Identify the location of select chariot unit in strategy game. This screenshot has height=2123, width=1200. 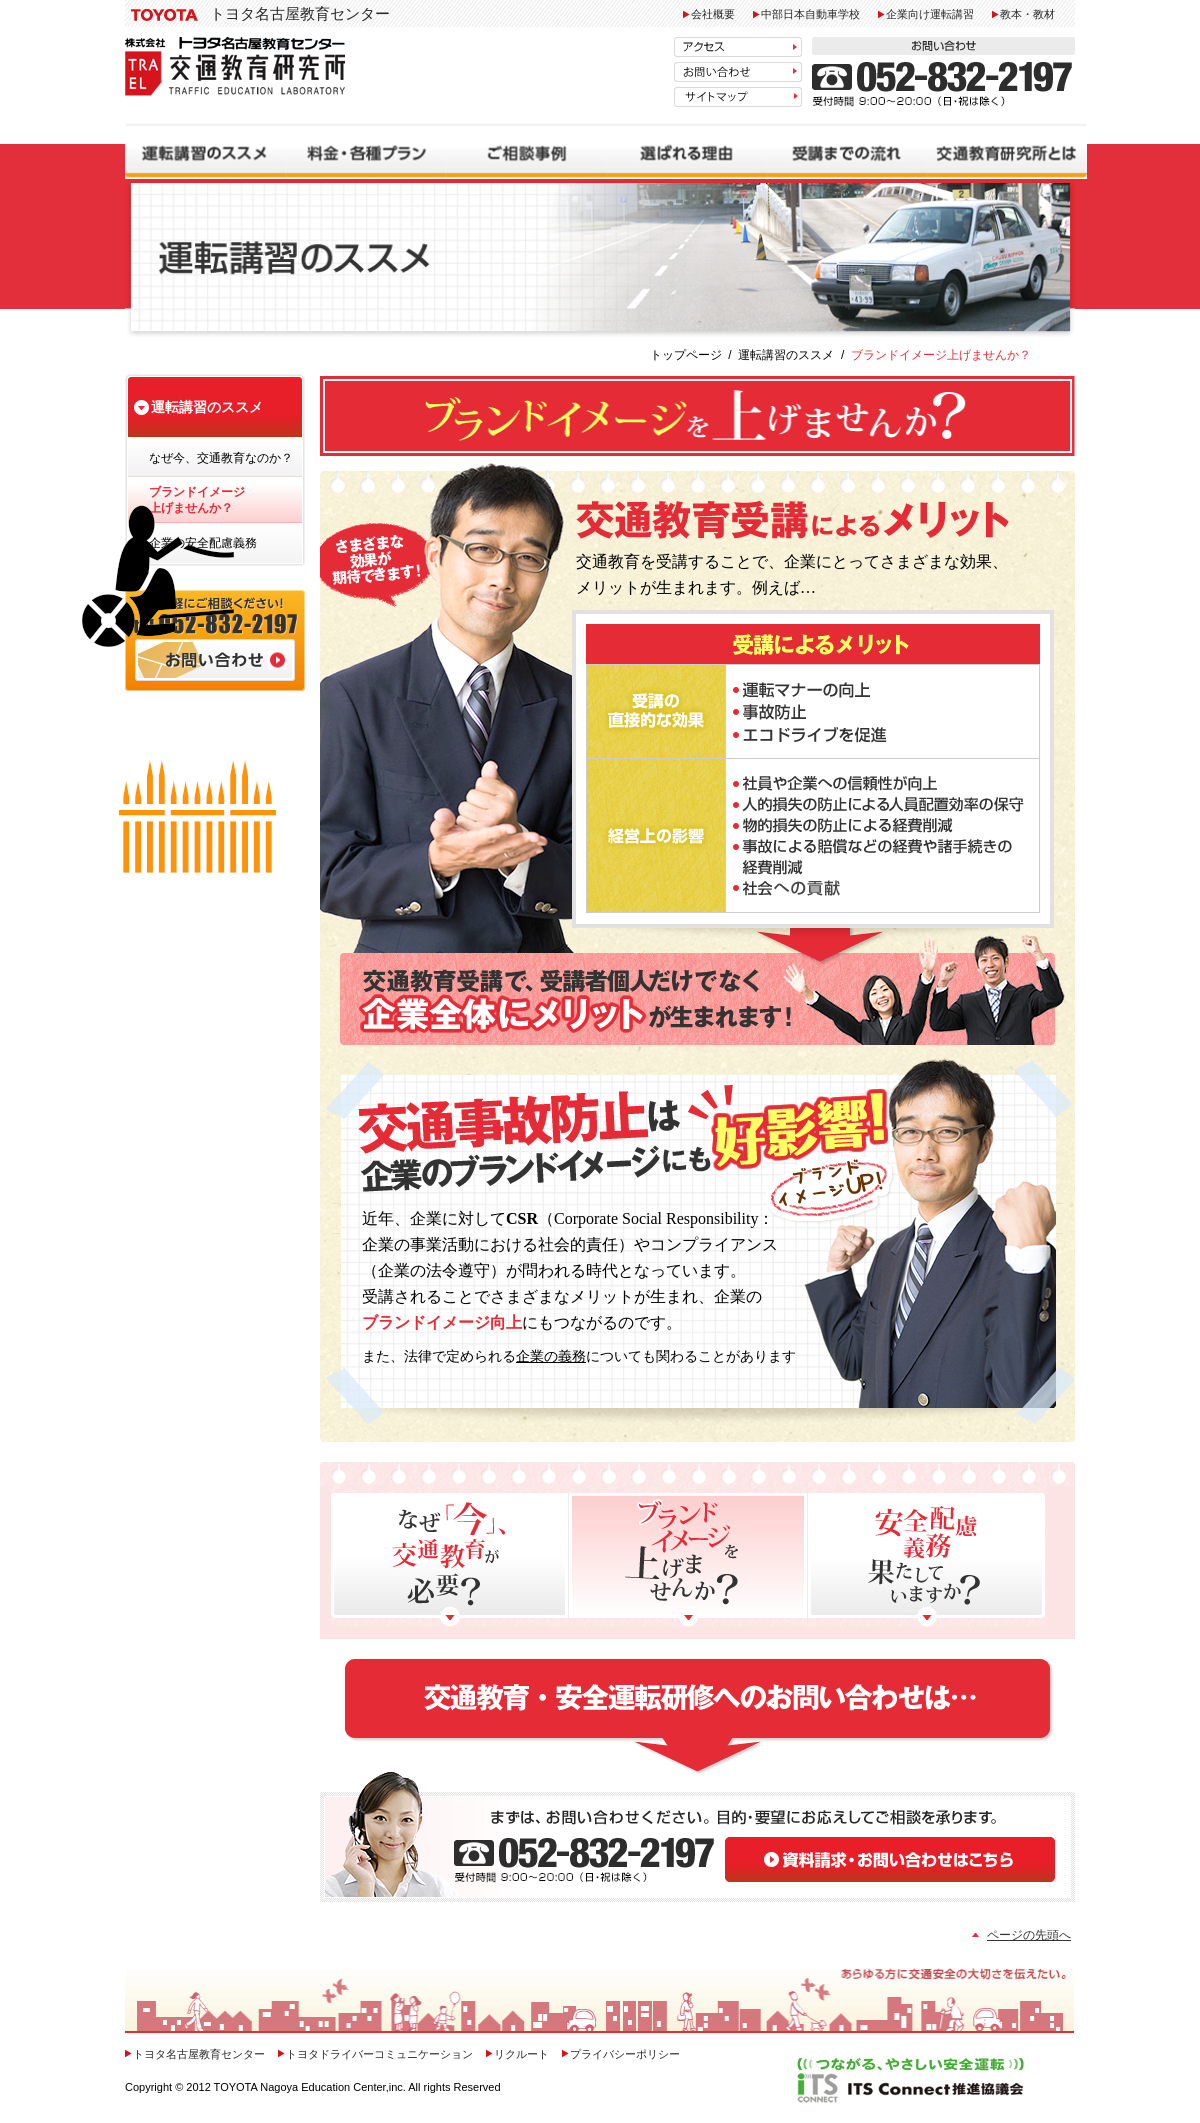
(156, 571).